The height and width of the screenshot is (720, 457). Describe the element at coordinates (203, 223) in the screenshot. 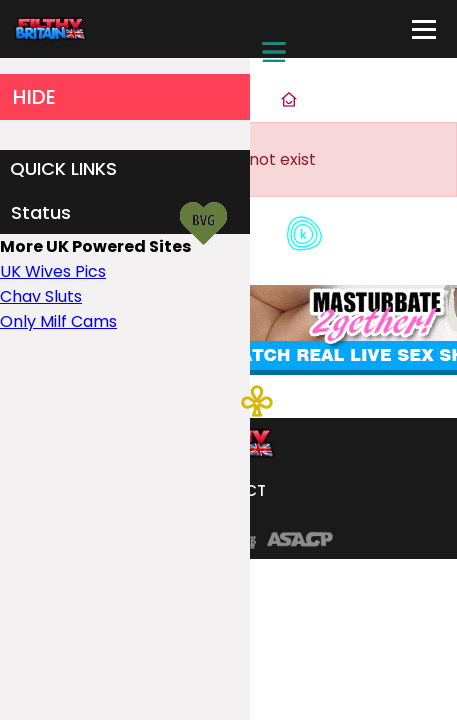

I see `BVG (Berlin public transit) app or service` at that location.